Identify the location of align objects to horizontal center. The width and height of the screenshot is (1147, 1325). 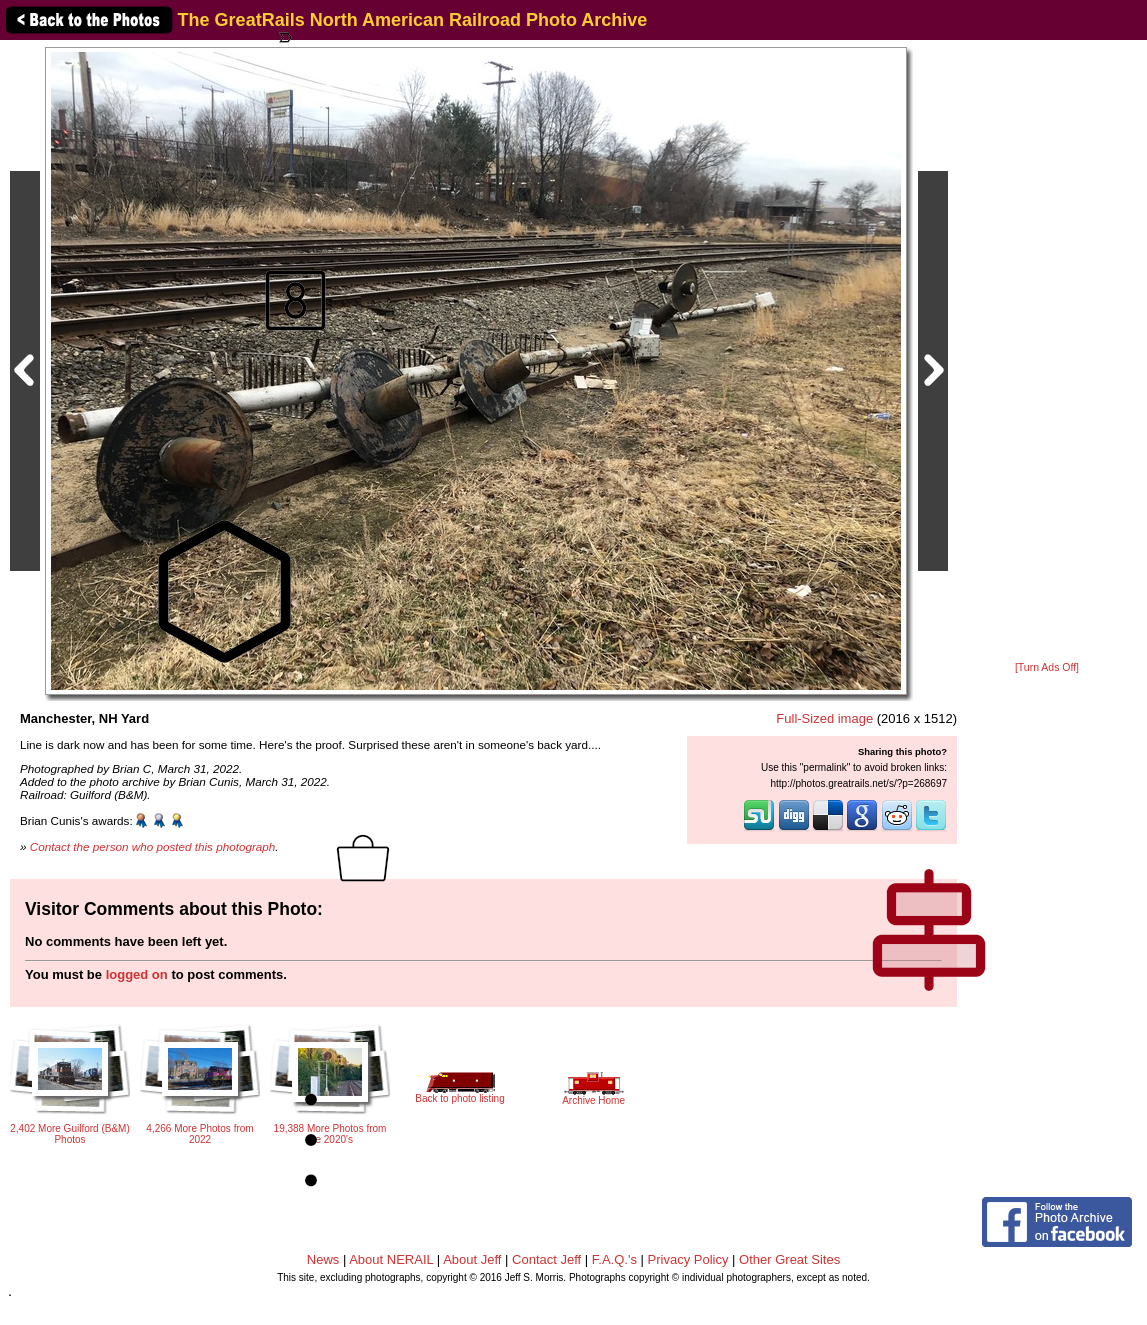
(929, 930).